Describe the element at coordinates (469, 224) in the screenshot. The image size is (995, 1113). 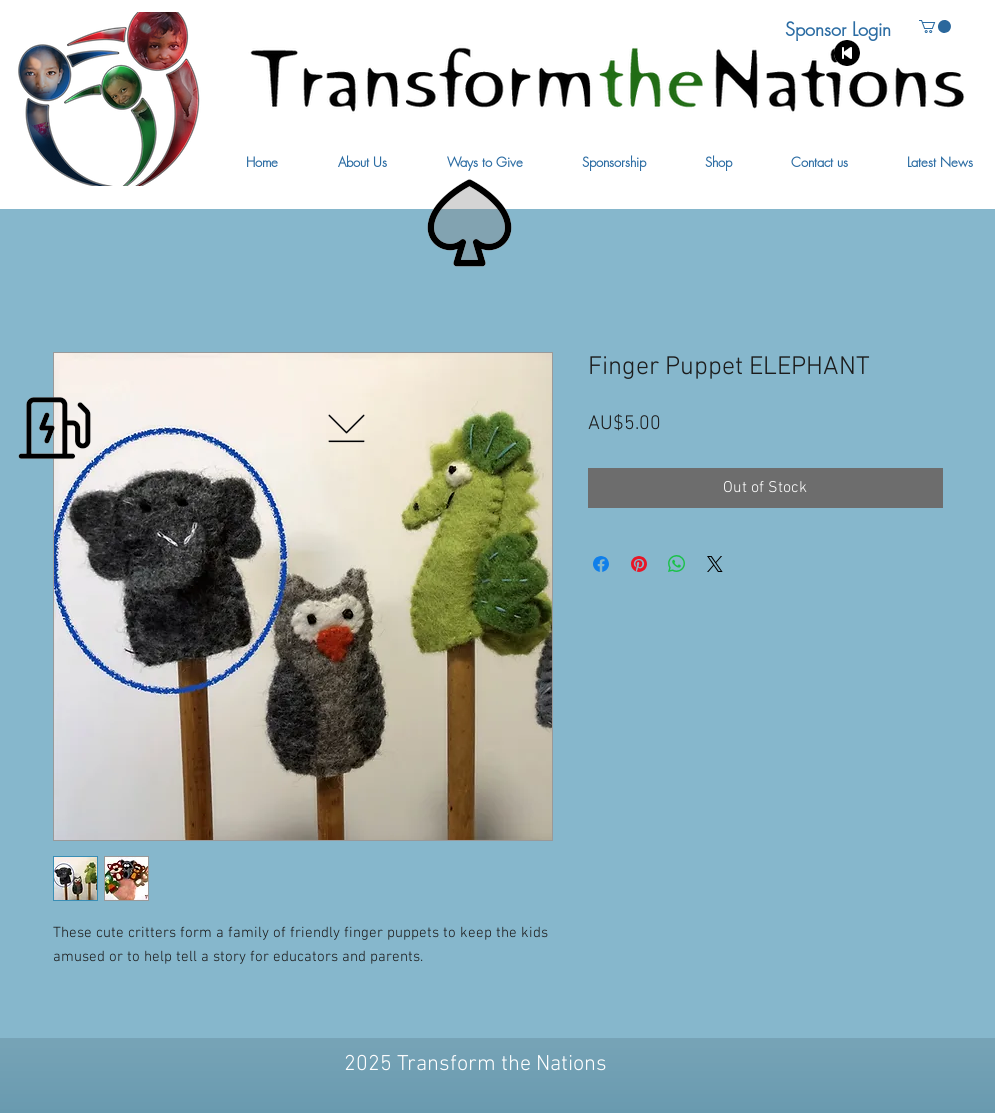
I see `playing cards or card game feature` at that location.